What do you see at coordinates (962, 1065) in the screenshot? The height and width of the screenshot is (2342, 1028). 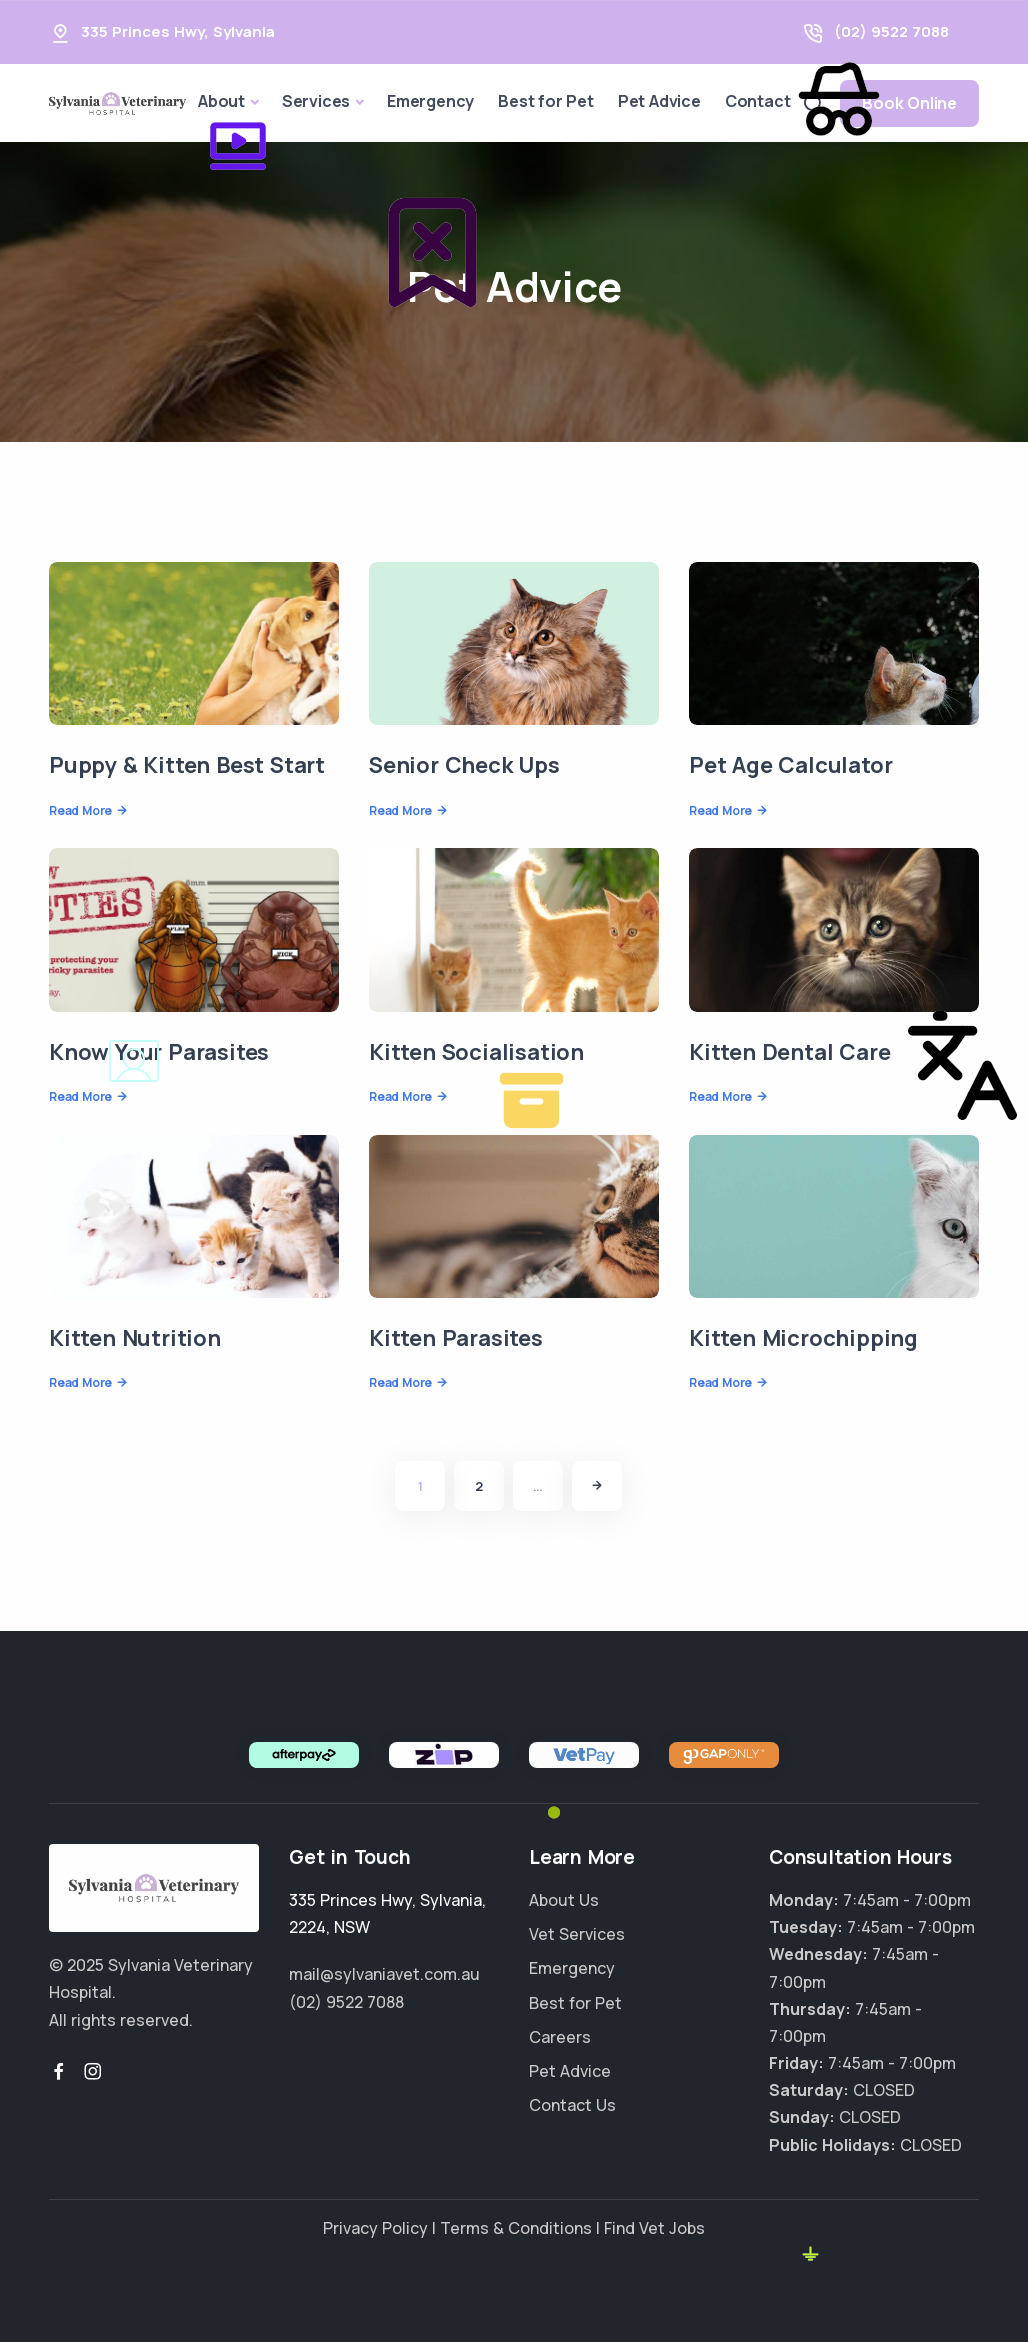 I see `change language settings` at bounding box center [962, 1065].